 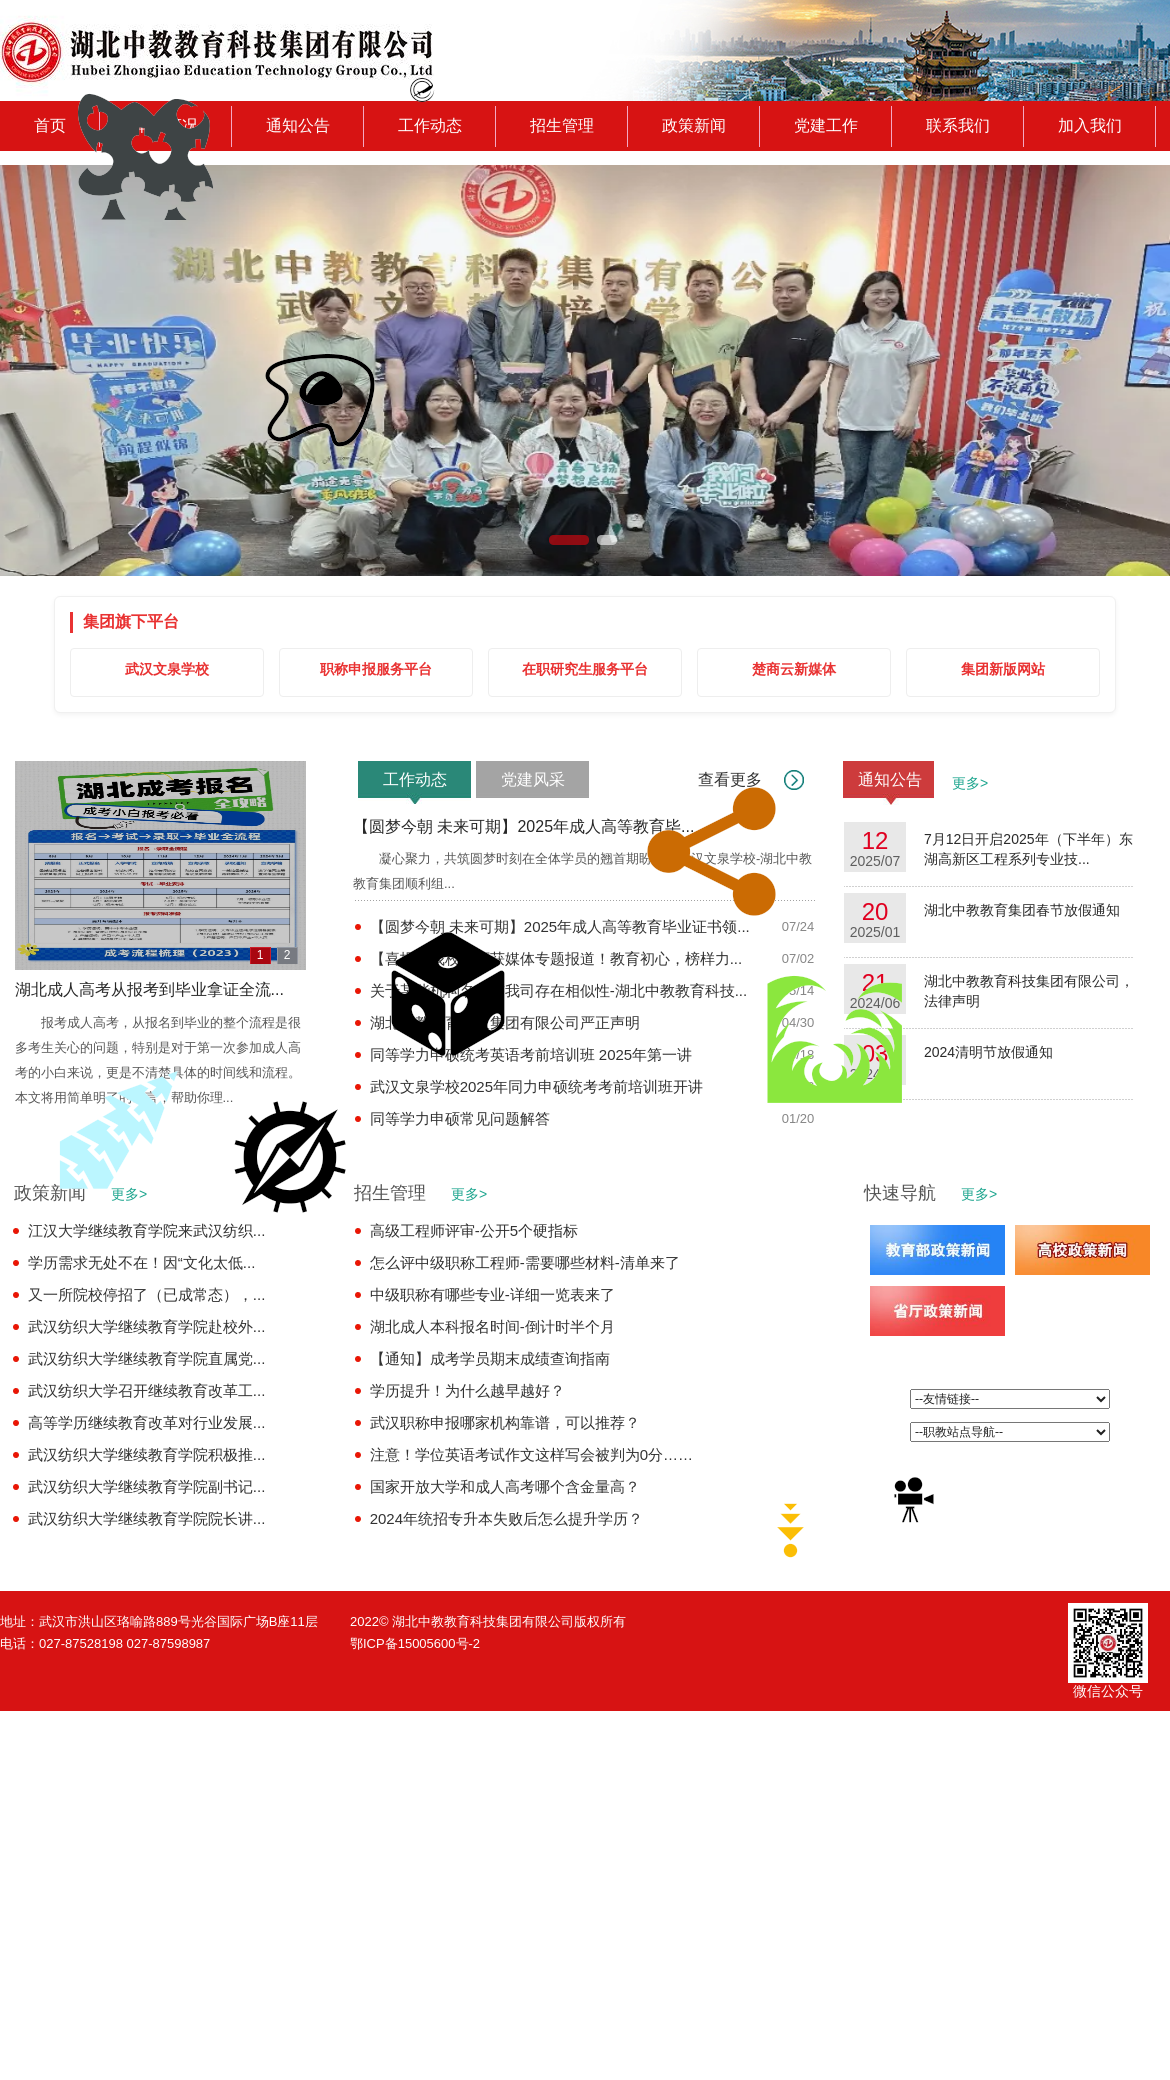 I want to click on pounce or quick attack action in a game, so click(x=790, y=1530).